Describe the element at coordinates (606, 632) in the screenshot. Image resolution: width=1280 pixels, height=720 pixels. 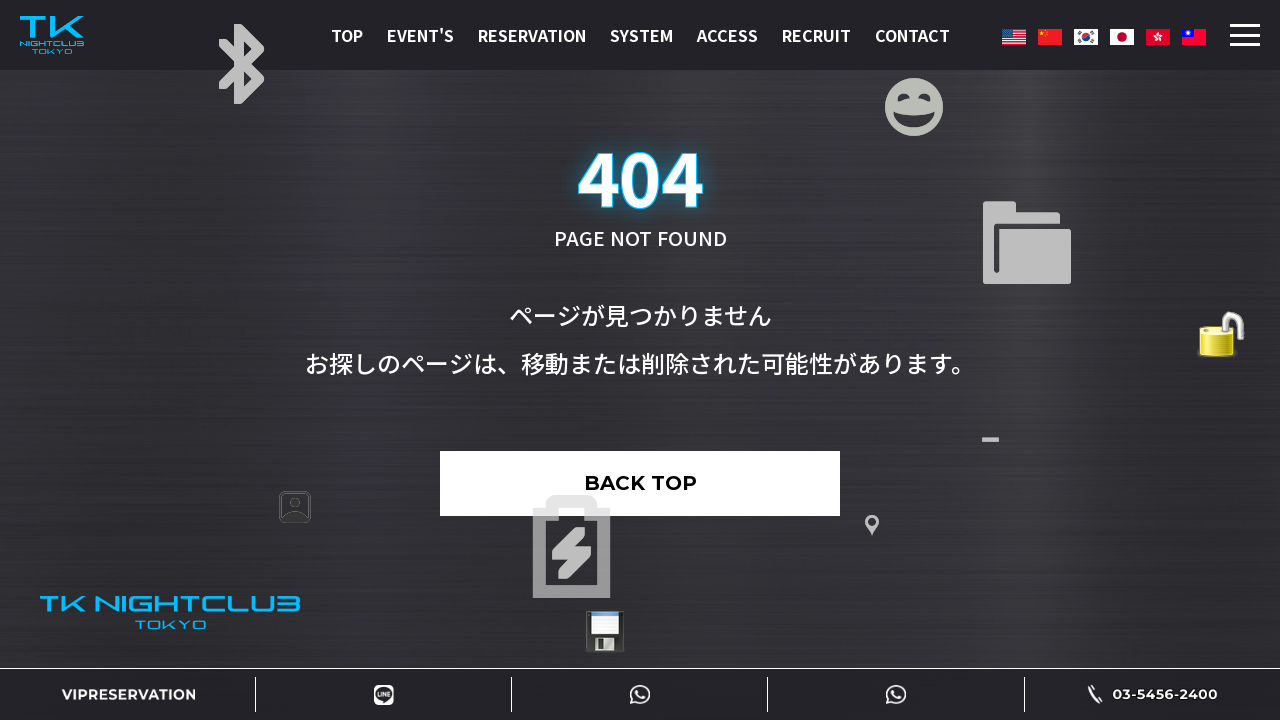
I see `save the current file or document` at that location.